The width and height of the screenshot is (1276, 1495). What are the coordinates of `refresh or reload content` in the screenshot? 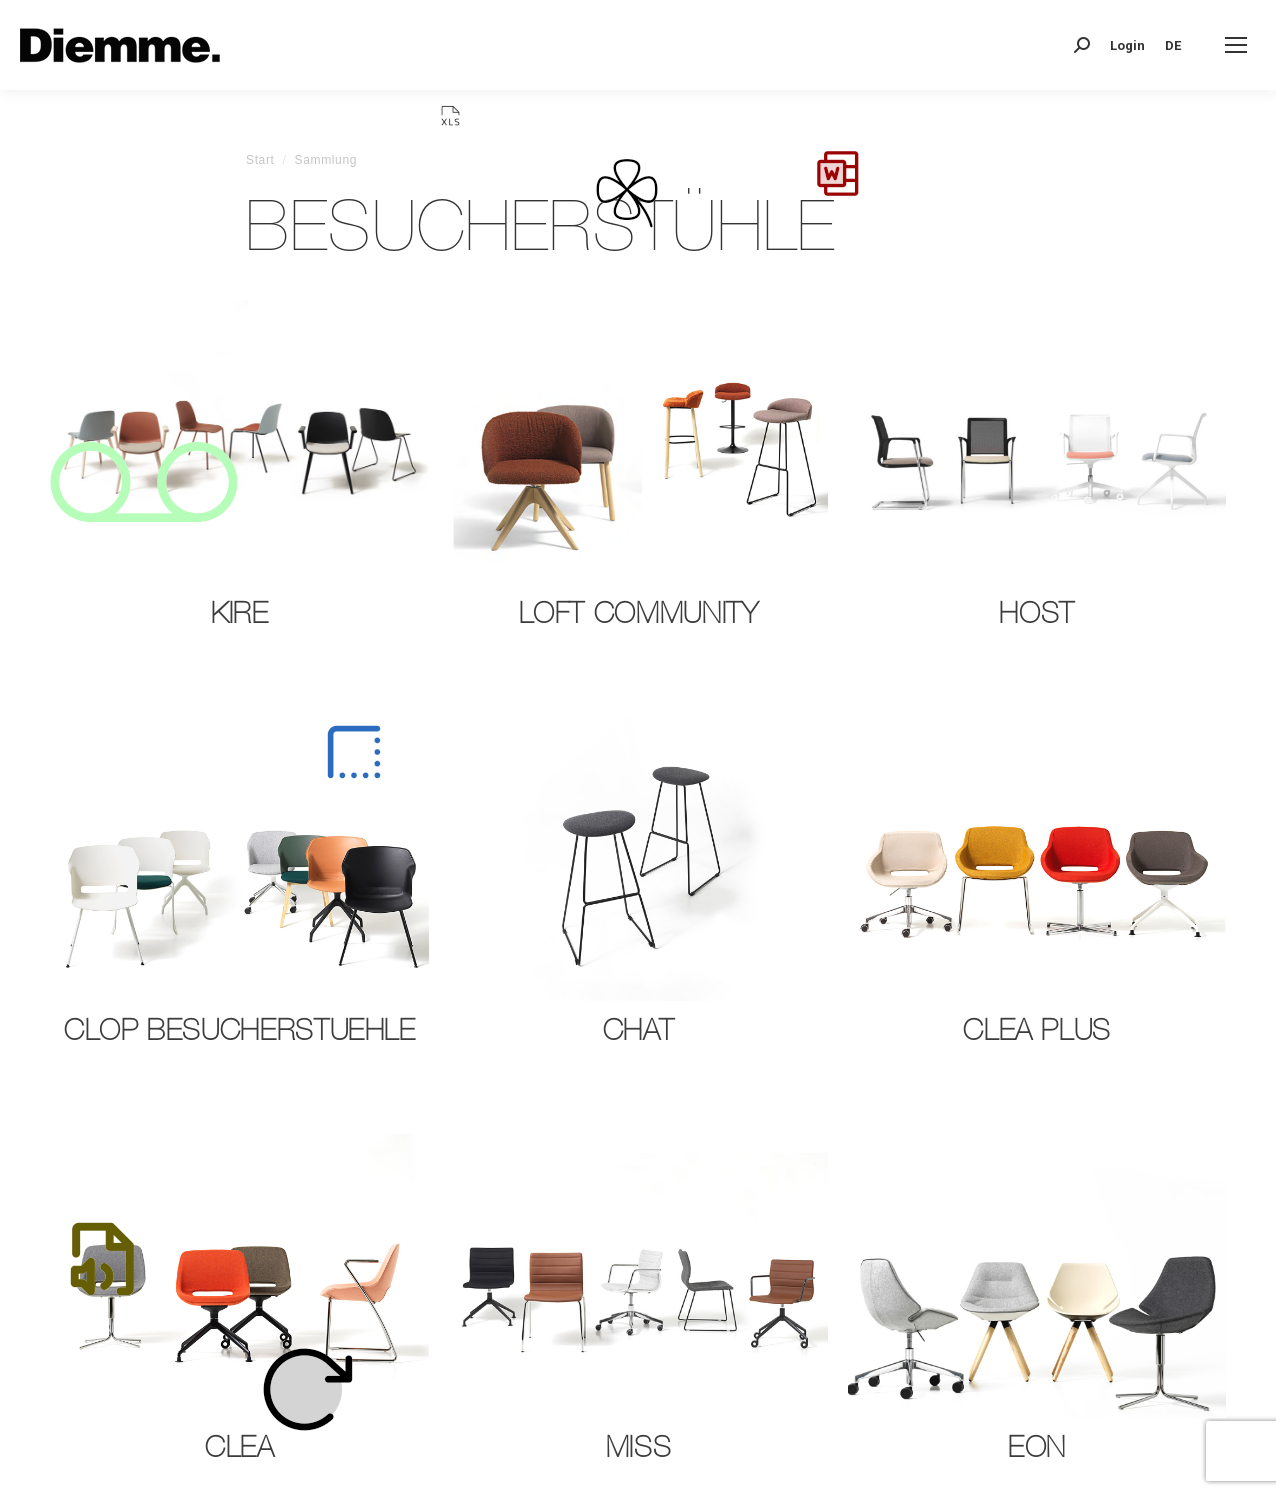 It's located at (304, 1389).